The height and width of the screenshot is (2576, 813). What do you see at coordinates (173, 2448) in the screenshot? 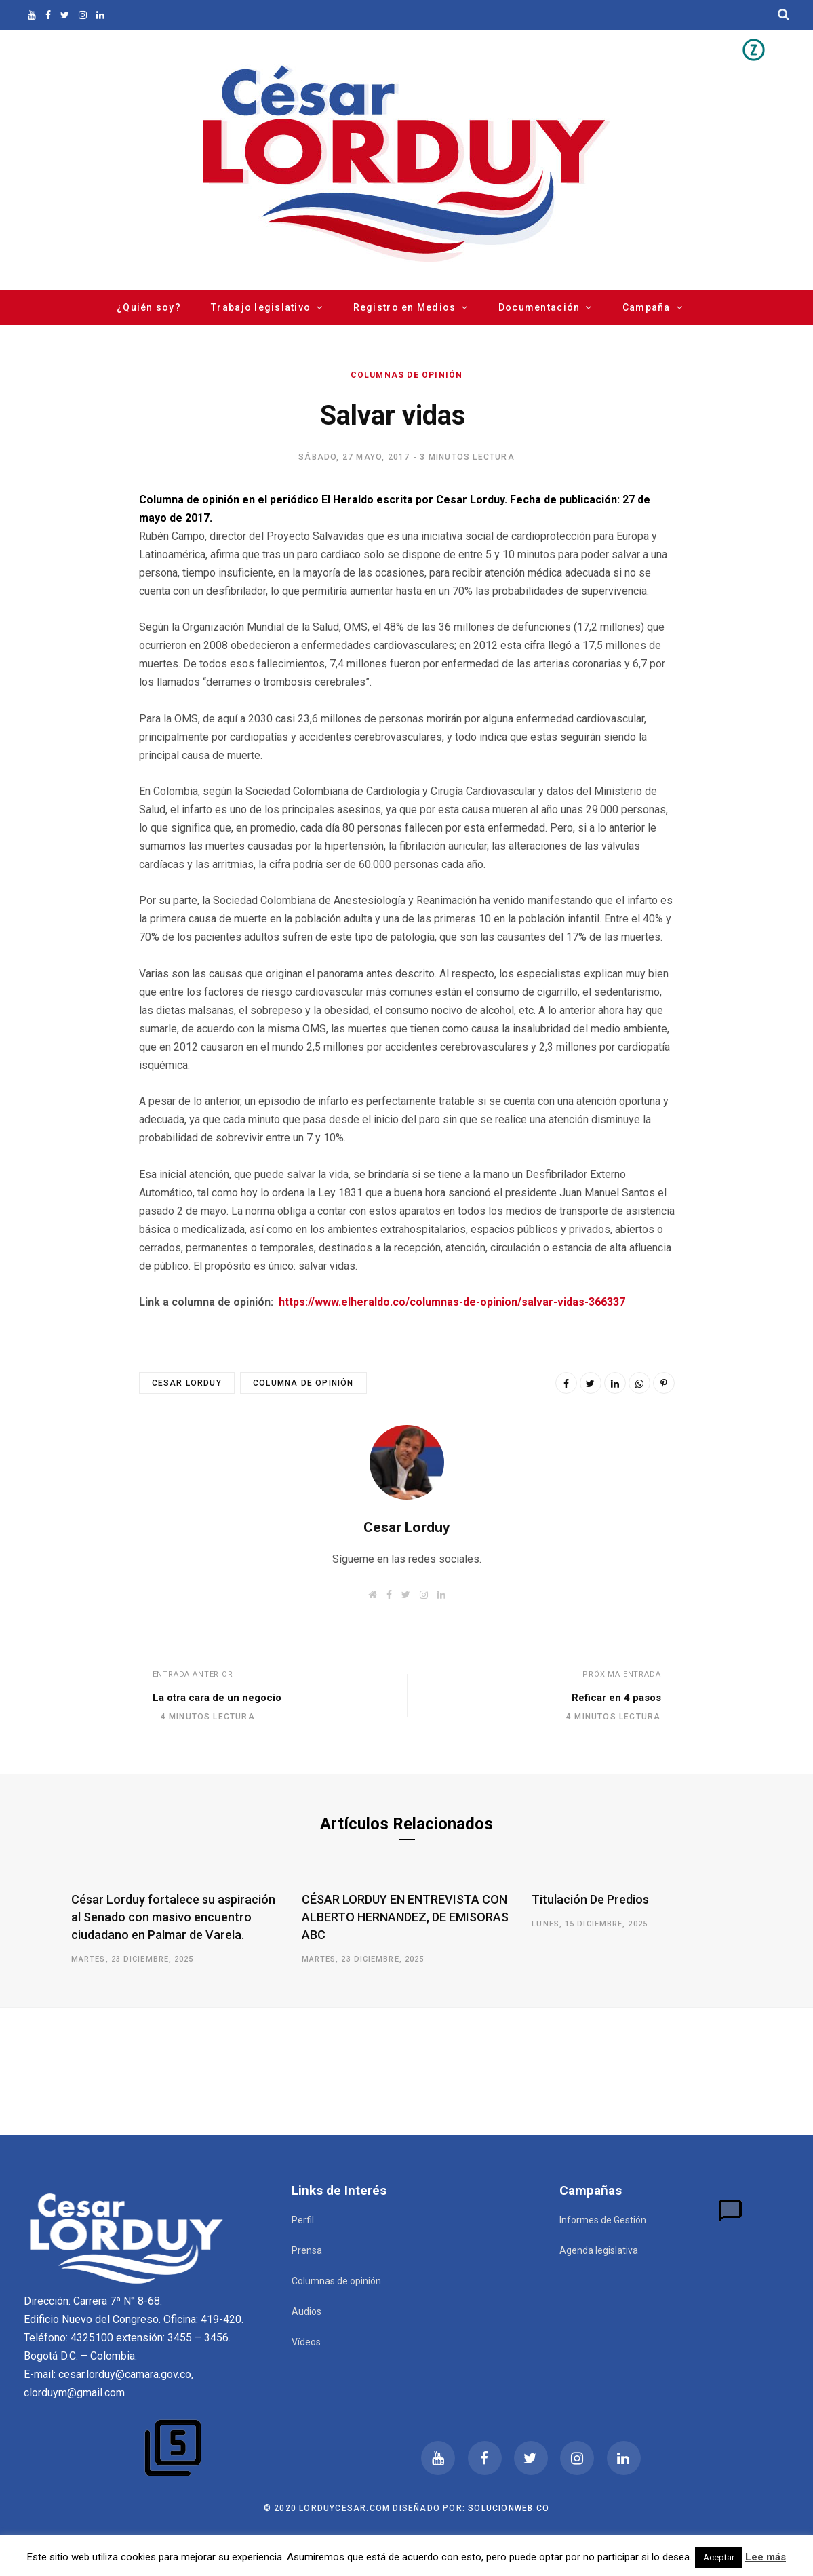
I see `indicates 5 items or layers selected` at bounding box center [173, 2448].